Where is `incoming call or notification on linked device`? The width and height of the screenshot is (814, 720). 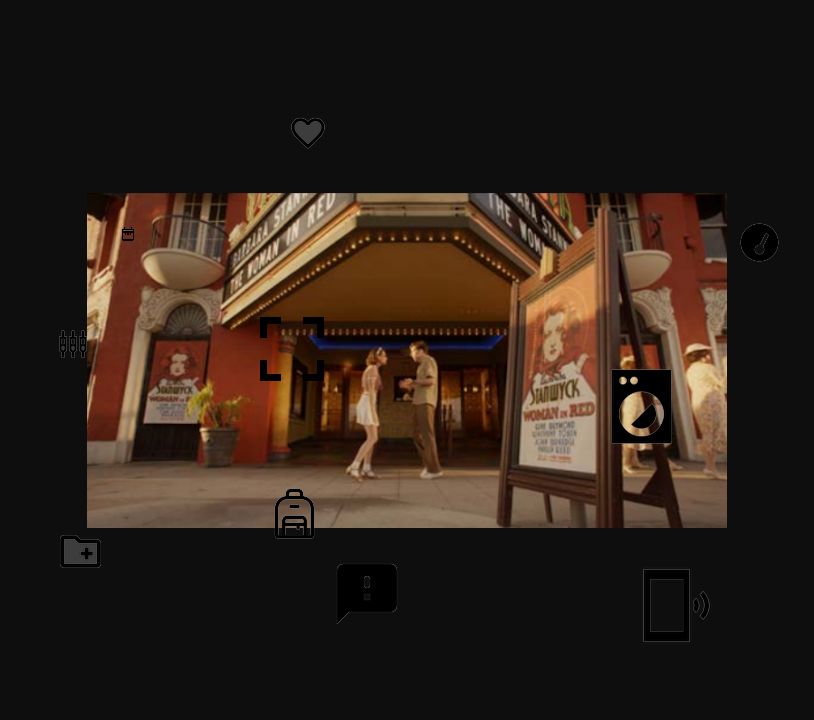 incoming call or notification on linked device is located at coordinates (676, 605).